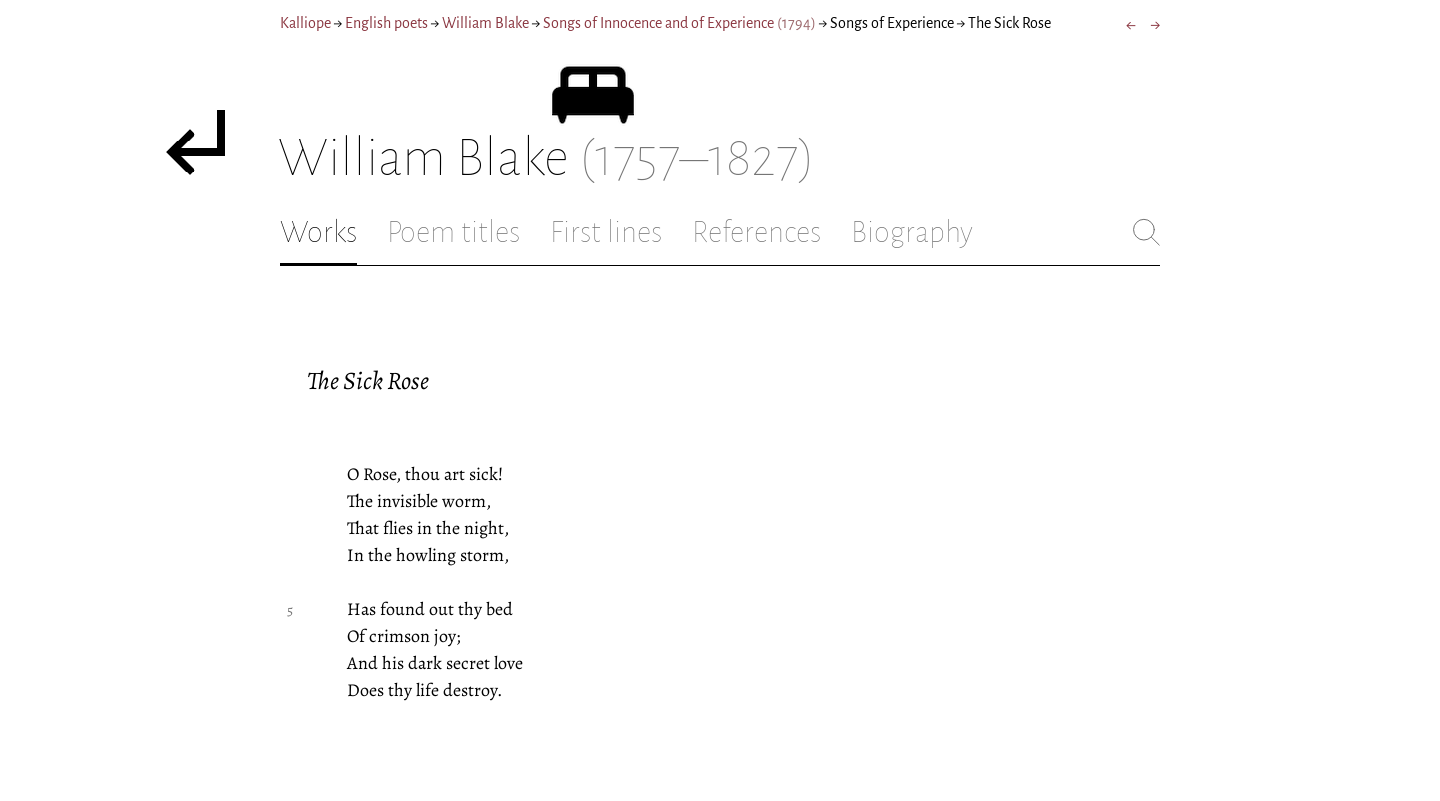 This screenshot has height=801, width=1440. What do you see at coordinates (193, 140) in the screenshot?
I see `navigate to parent folder or directory` at bounding box center [193, 140].